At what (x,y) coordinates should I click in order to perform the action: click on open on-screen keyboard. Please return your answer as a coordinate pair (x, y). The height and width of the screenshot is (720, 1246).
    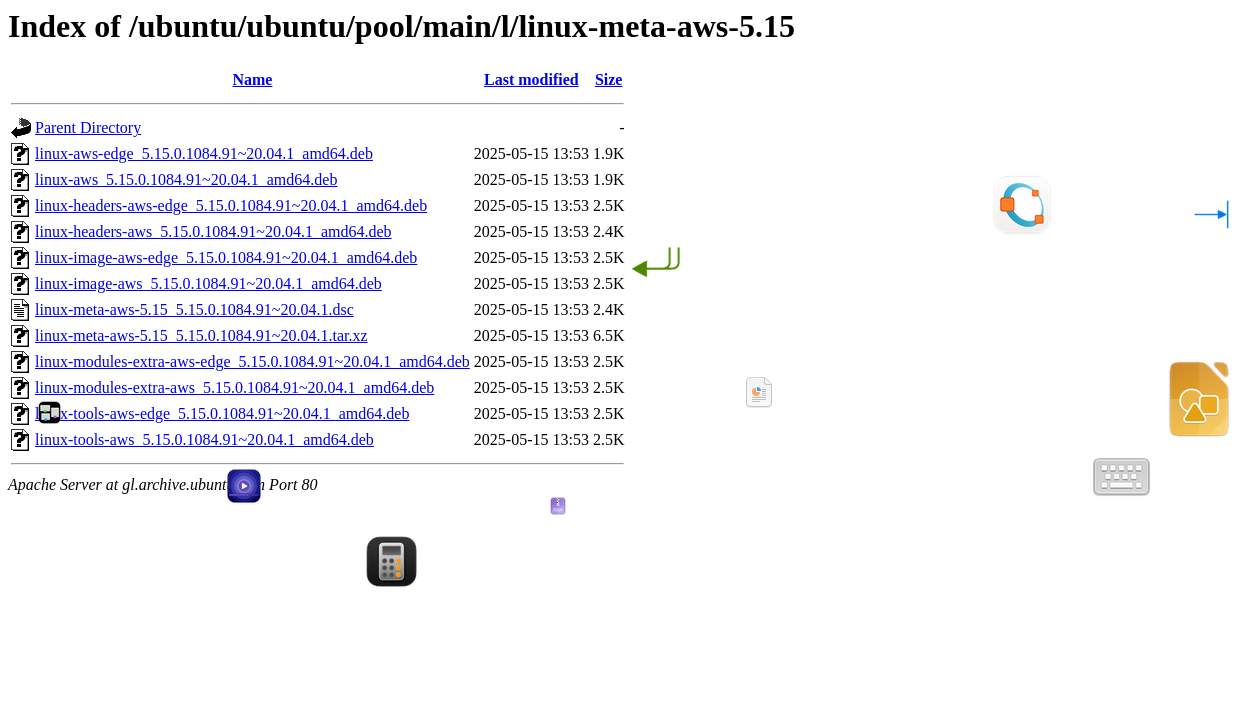
    Looking at the image, I should click on (1121, 476).